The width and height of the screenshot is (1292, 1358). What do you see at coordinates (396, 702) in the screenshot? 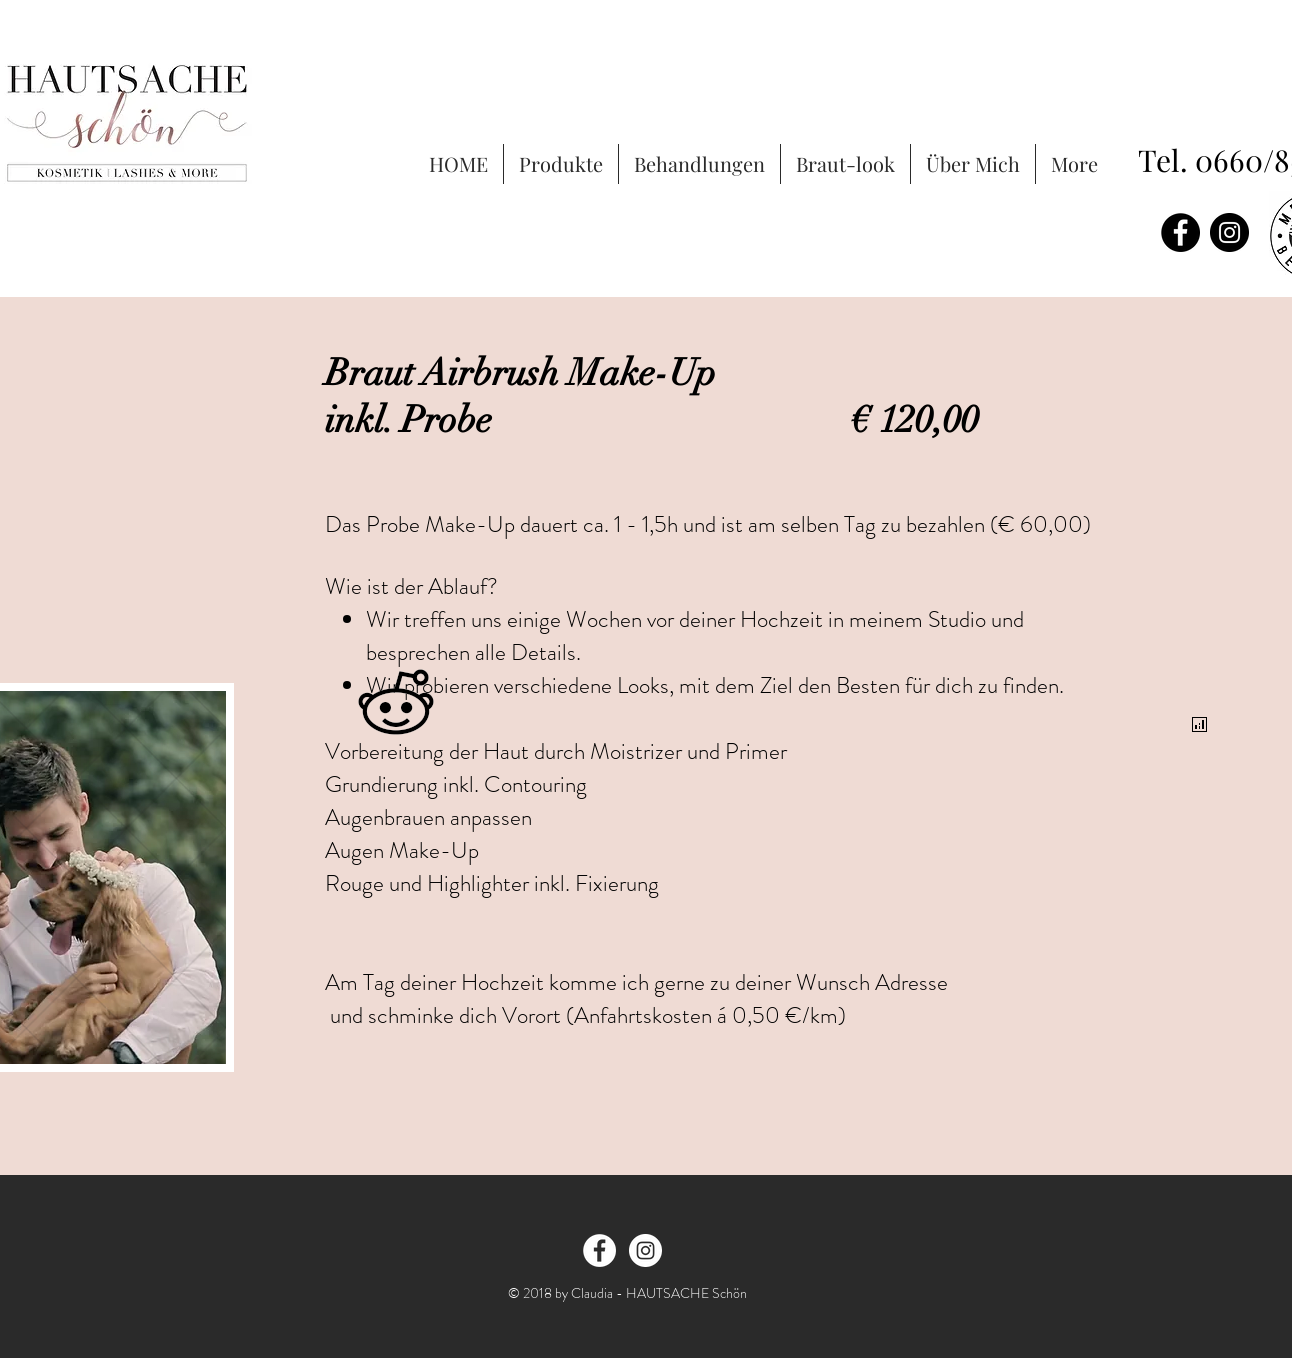
I see `open Reddit app` at bounding box center [396, 702].